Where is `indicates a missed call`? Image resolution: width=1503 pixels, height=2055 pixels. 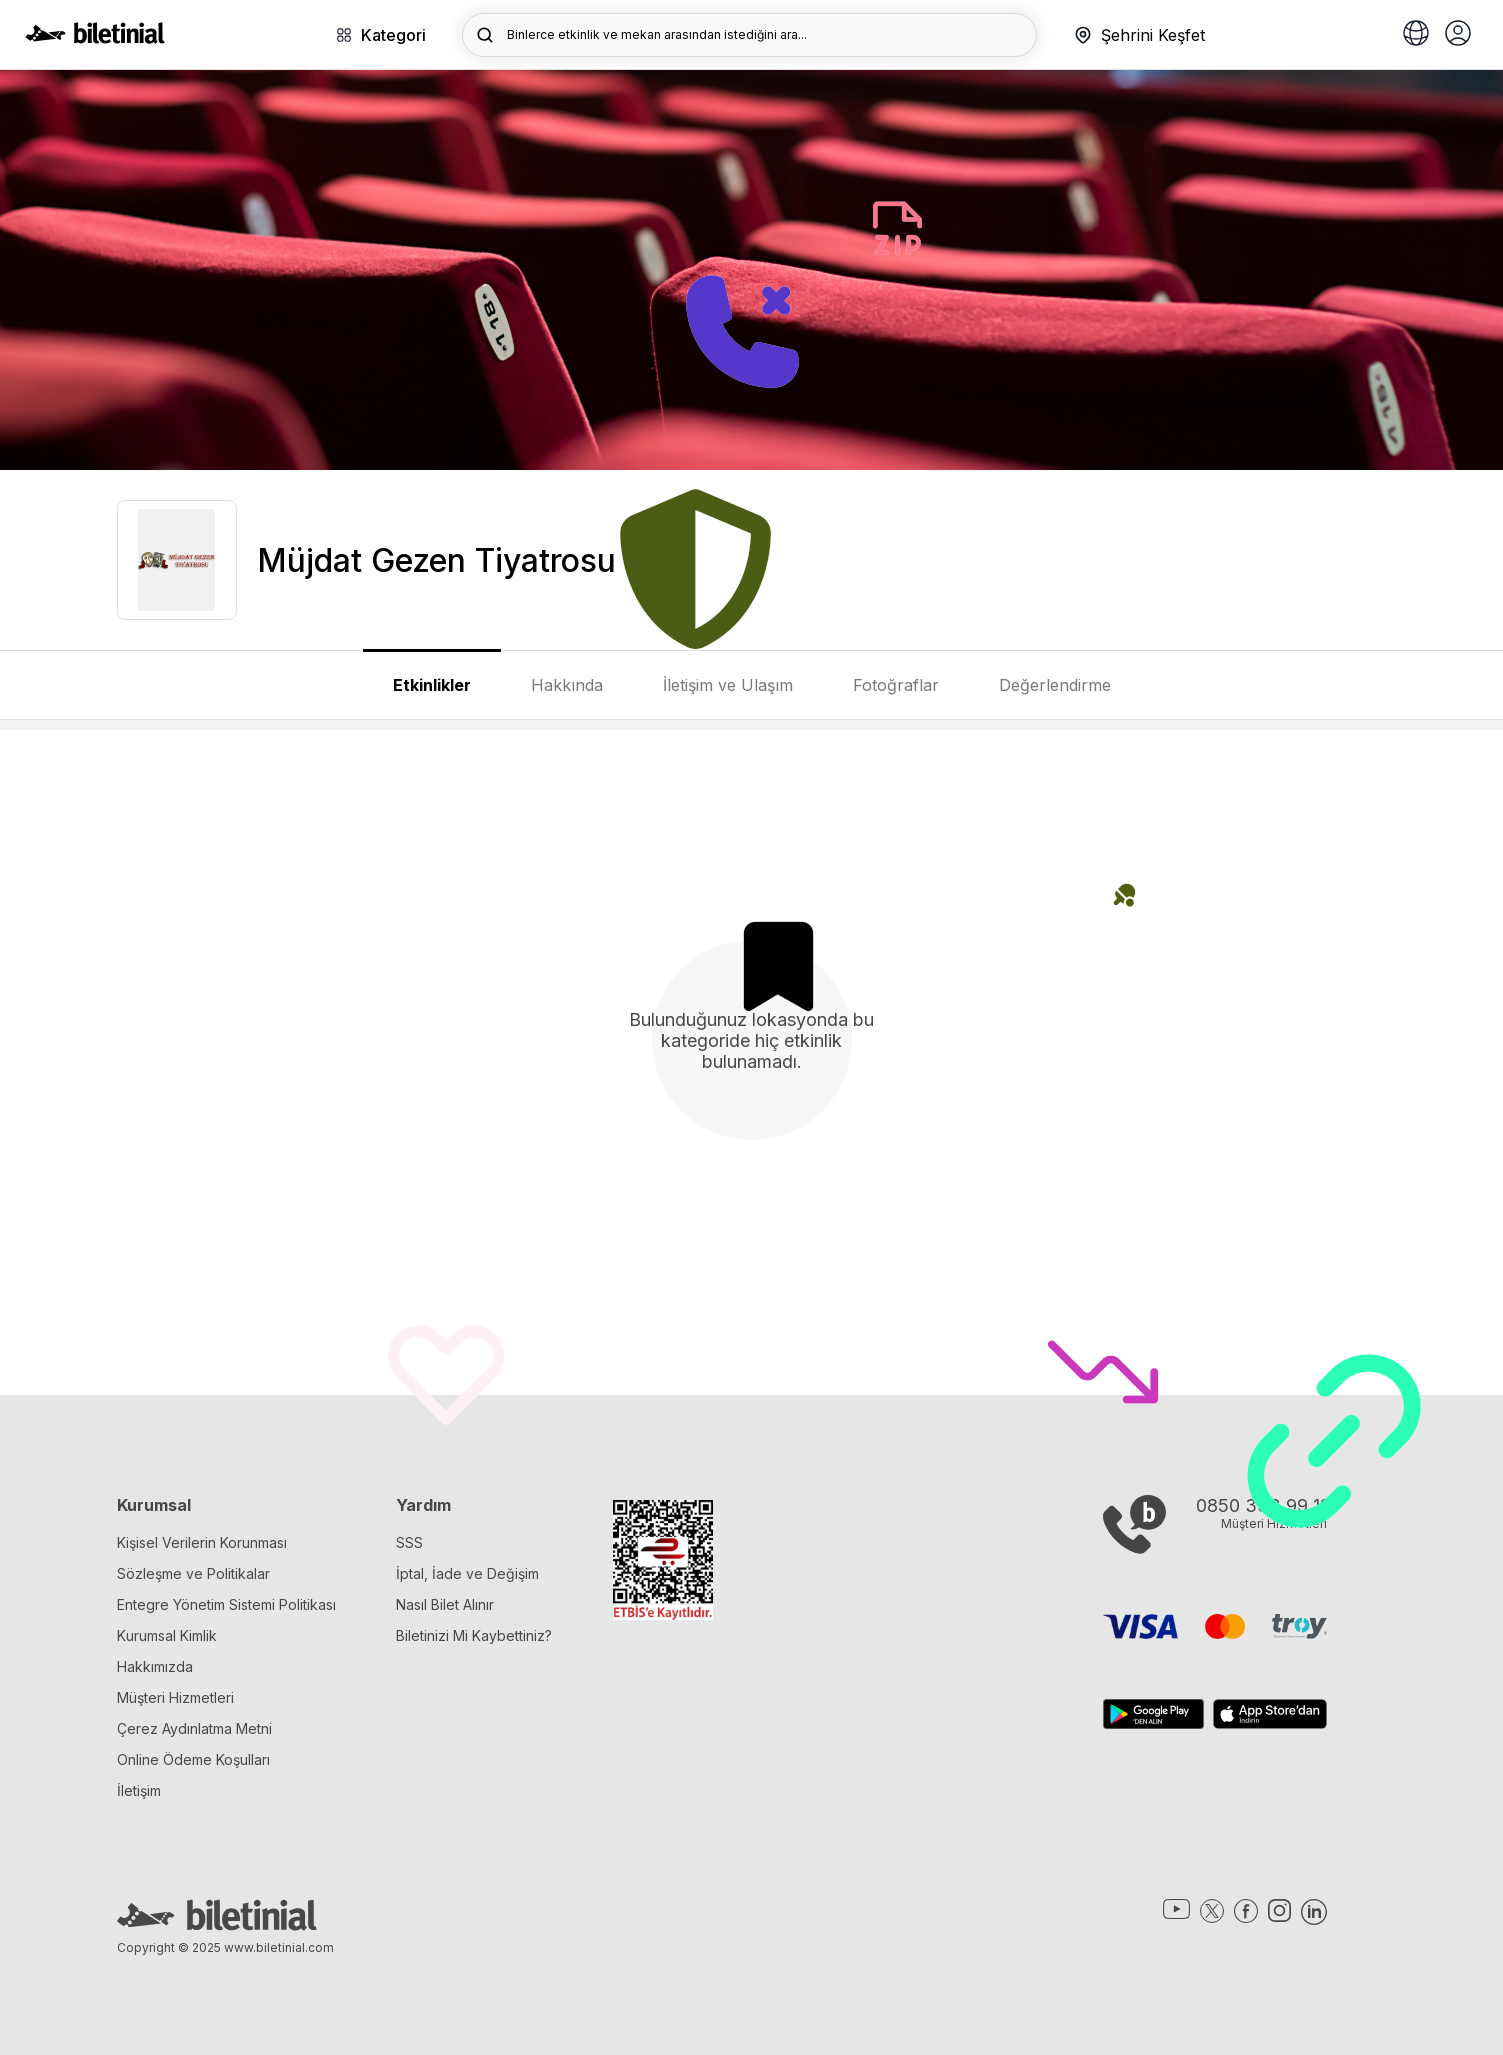
indicates a missed call is located at coordinates (742, 331).